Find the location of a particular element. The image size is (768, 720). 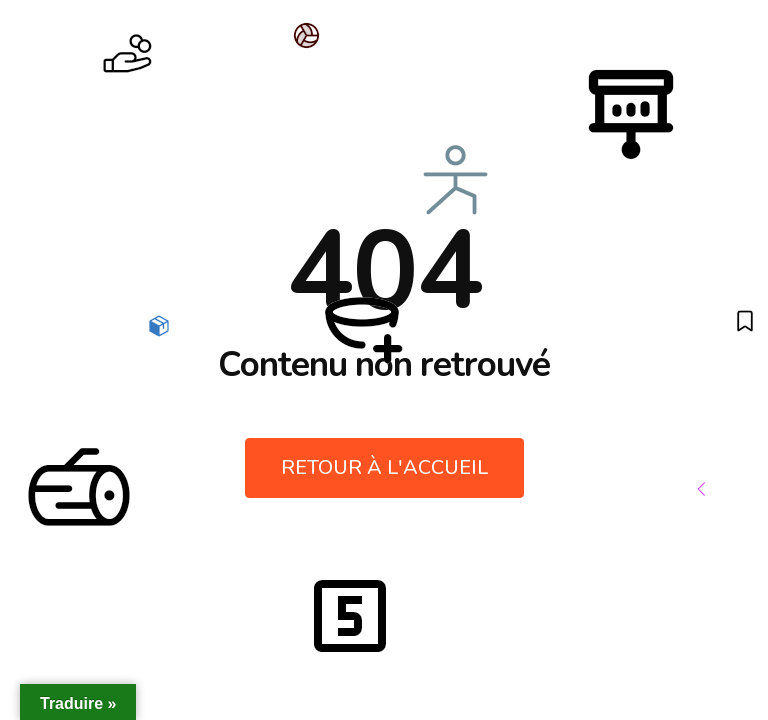

go back to the previous screen is located at coordinates (702, 489).